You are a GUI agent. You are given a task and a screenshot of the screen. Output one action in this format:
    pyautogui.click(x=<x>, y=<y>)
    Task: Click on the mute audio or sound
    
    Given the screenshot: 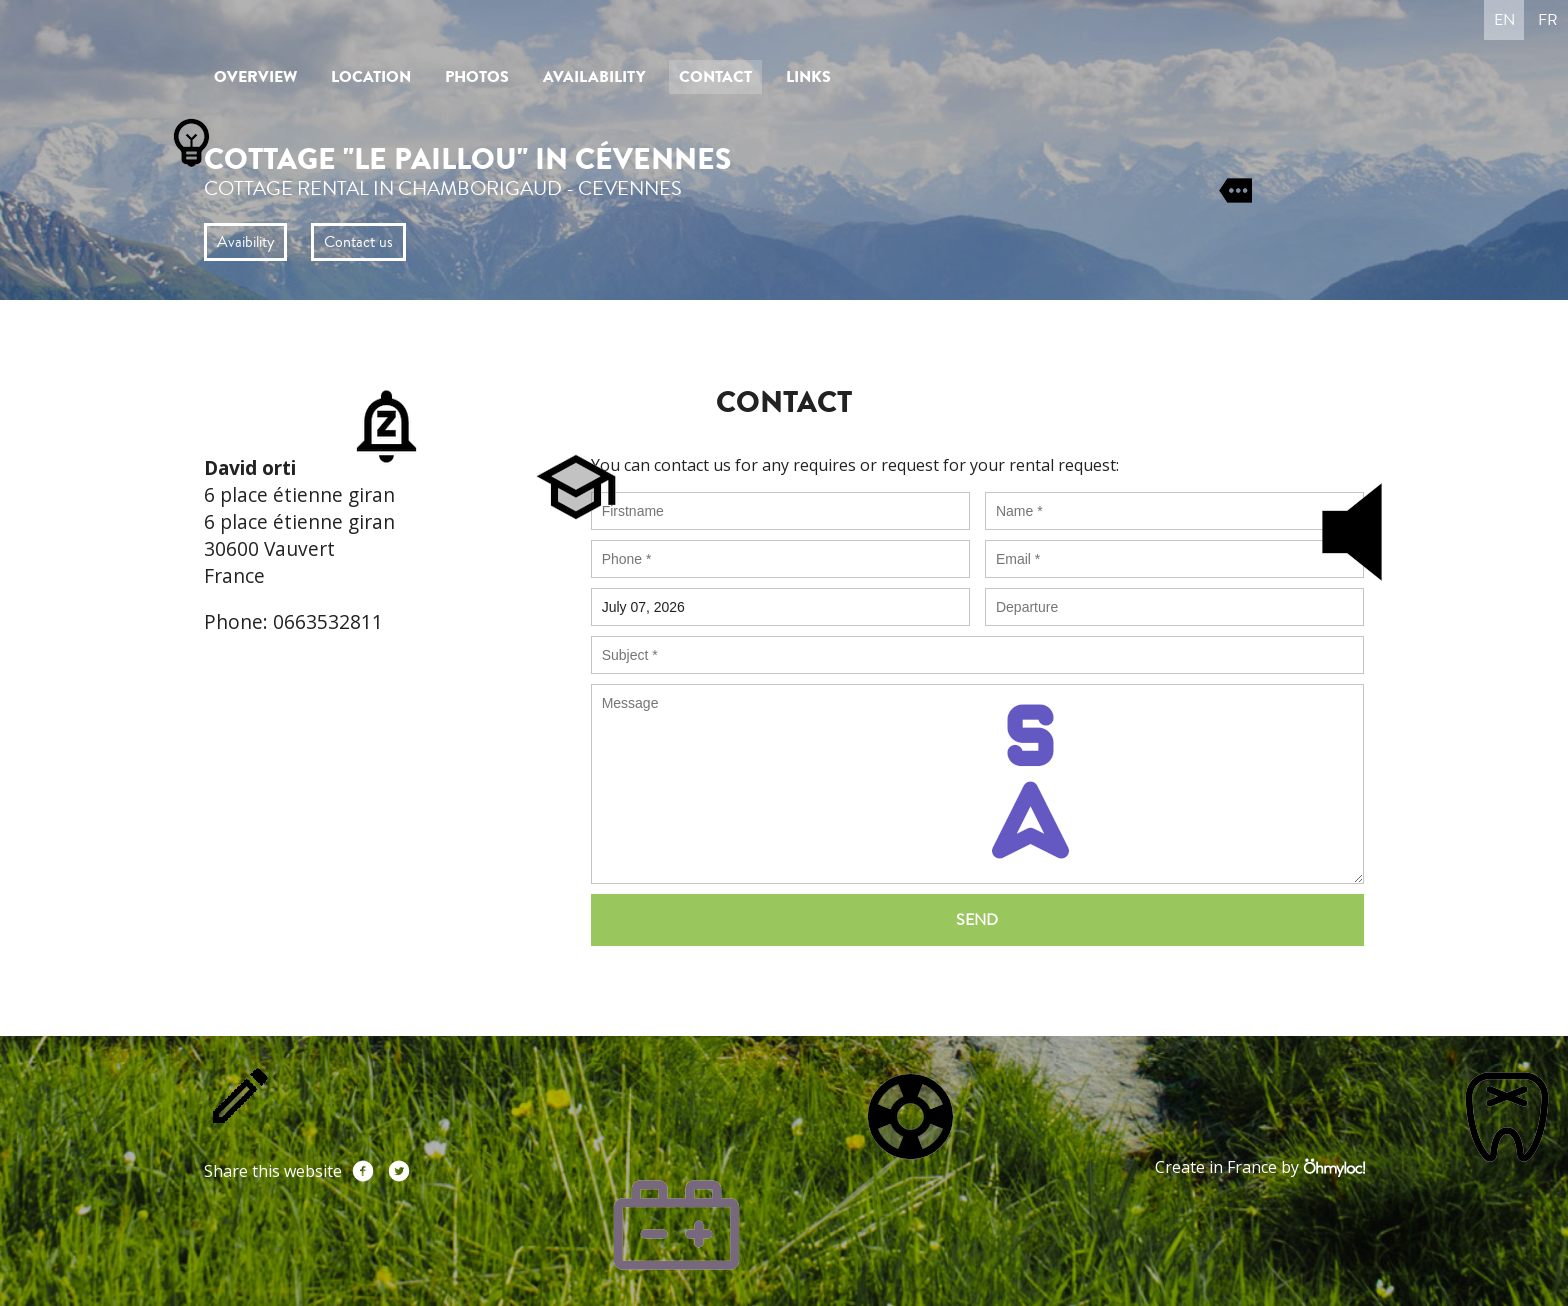 What is the action you would take?
    pyautogui.click(x=1352, y=532)
    